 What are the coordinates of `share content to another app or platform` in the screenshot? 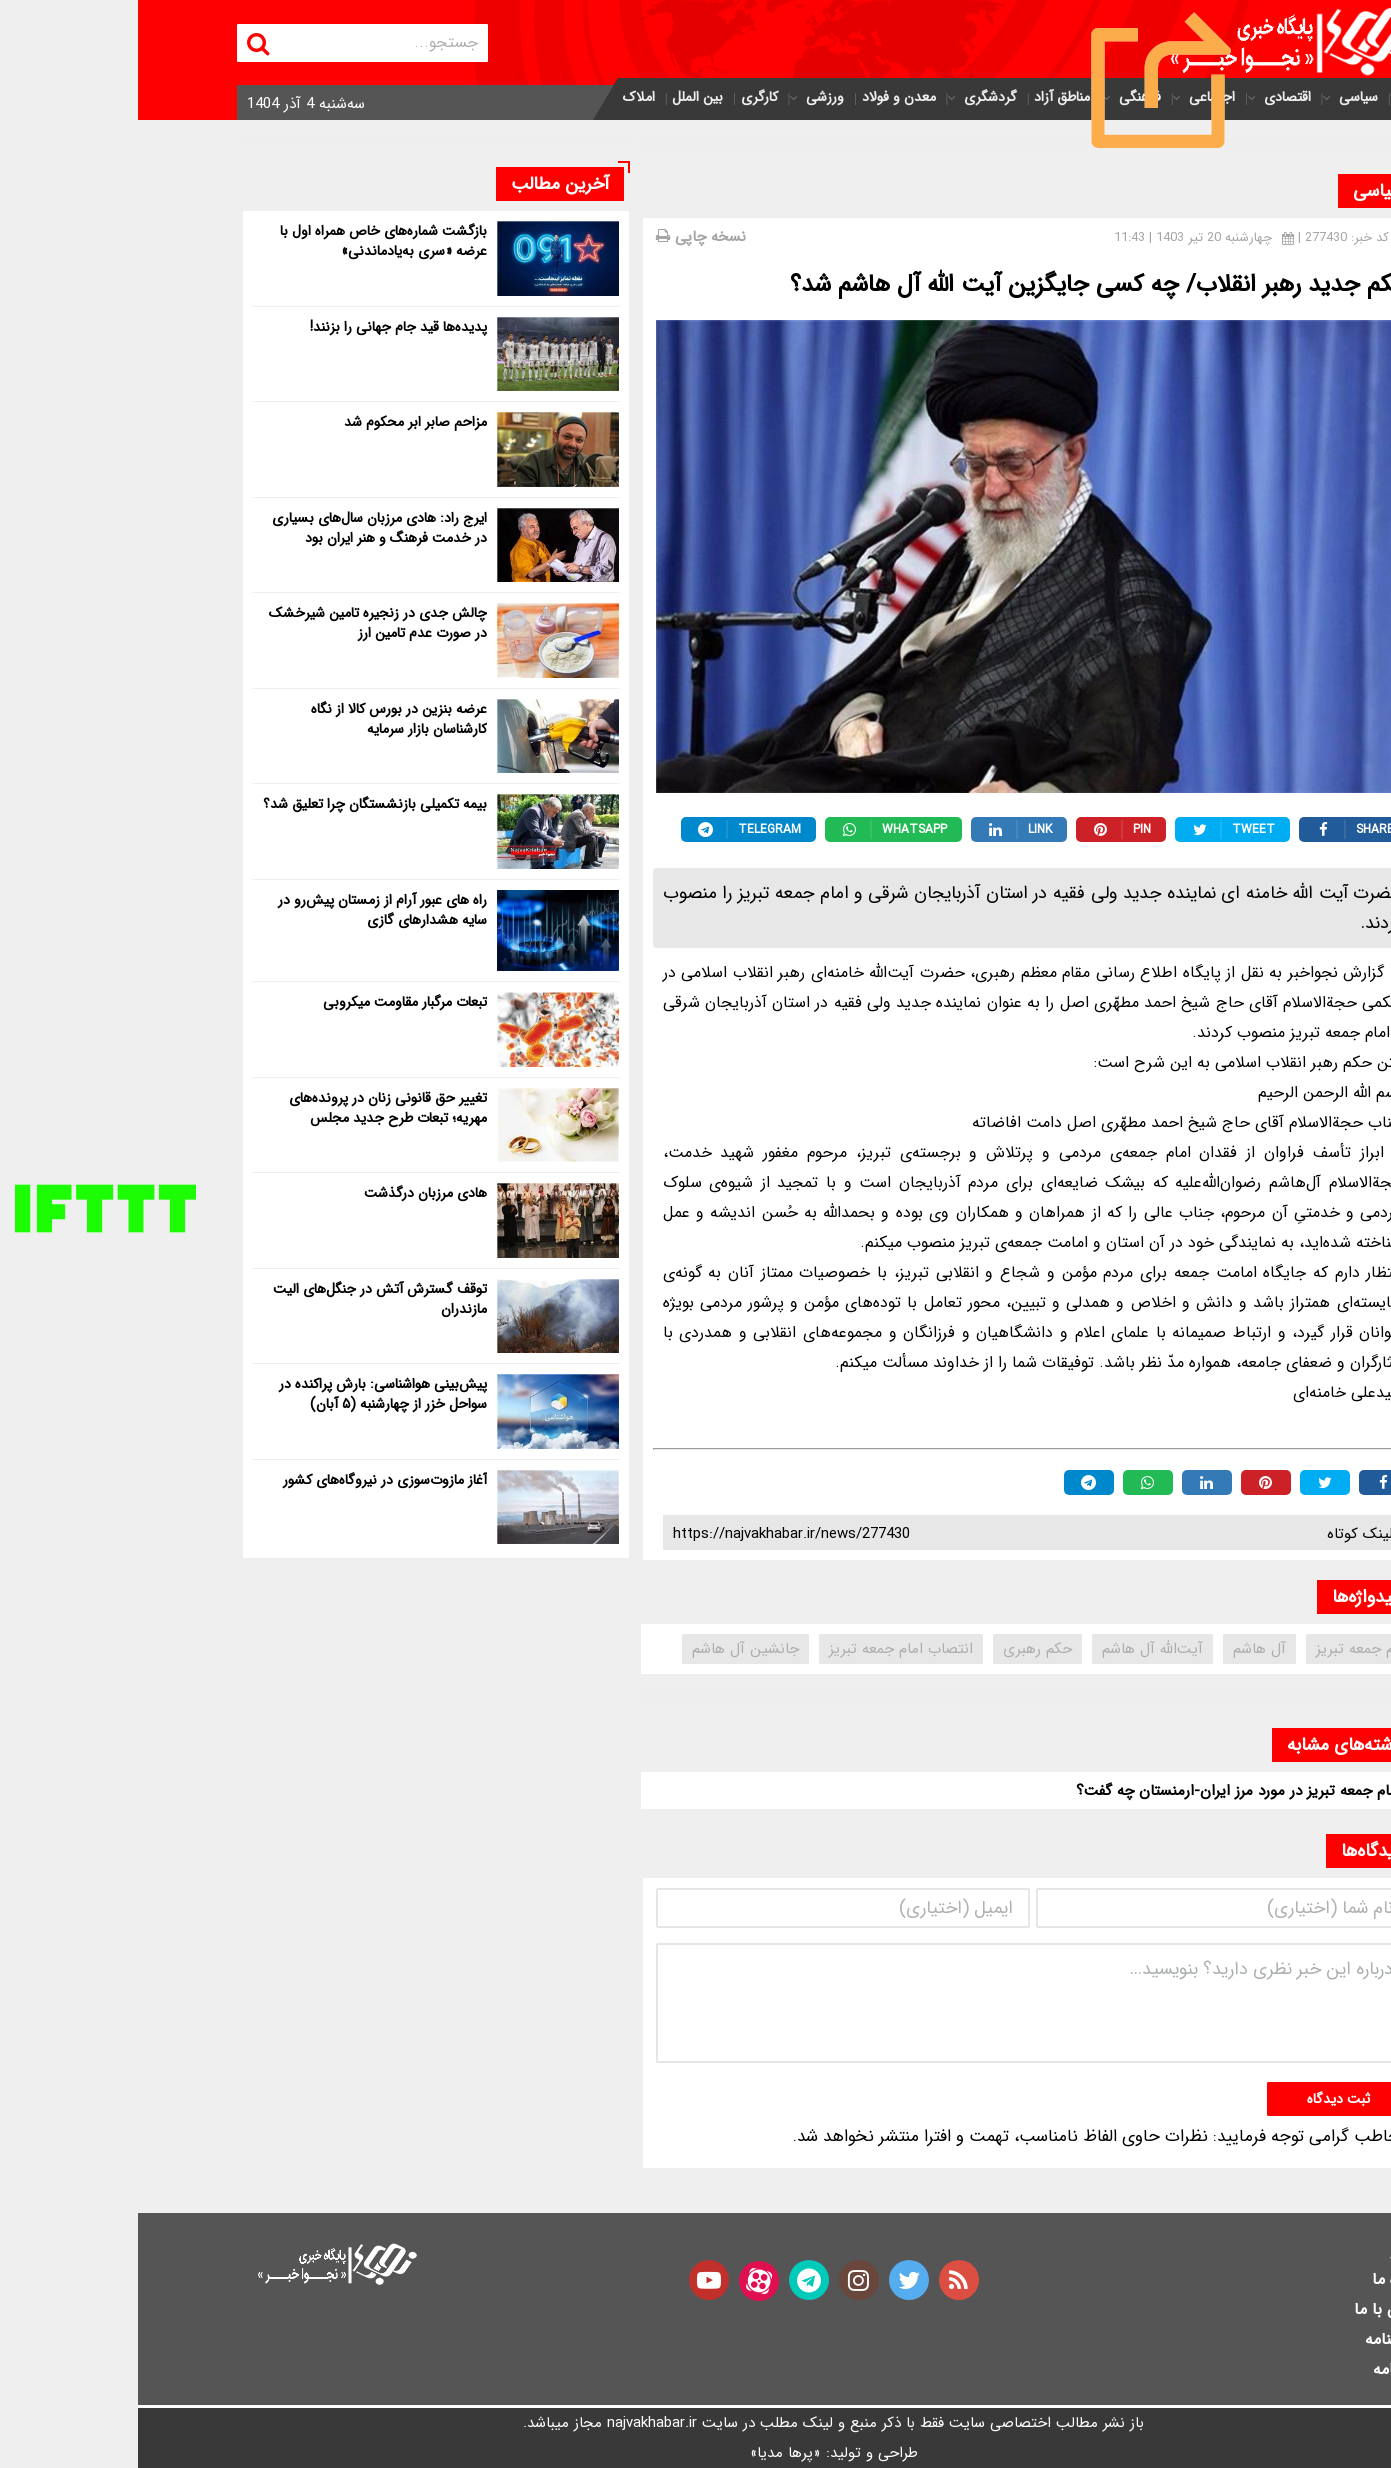 It's located at (1158, 88).